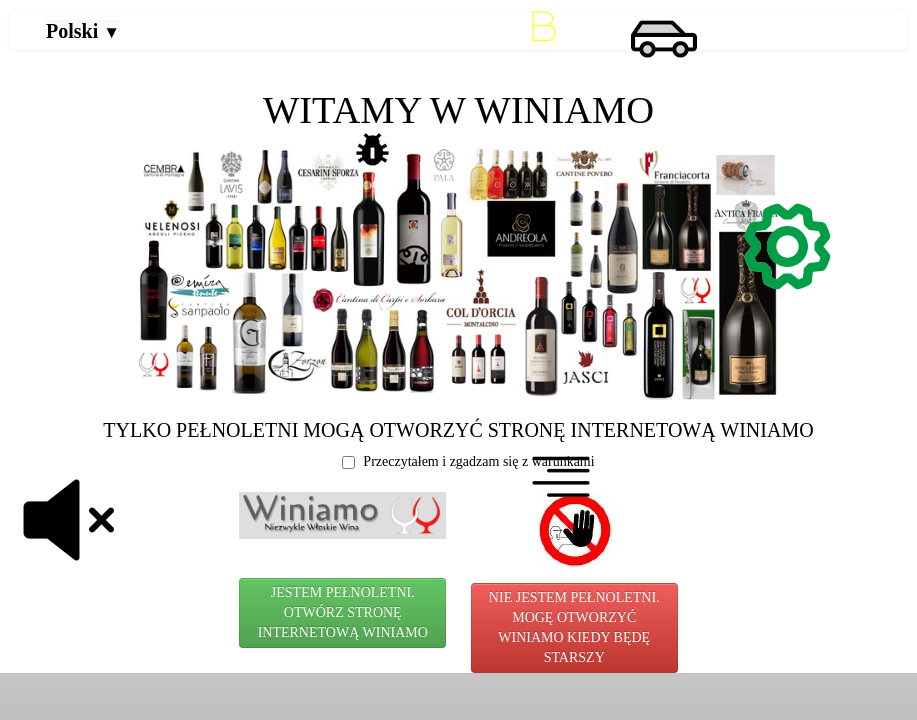 The height and width of the screenshot is (720, 917). Describe the element at coordinates (372, 149) in the screenshot. I see `find pest control services nearby` at that location.